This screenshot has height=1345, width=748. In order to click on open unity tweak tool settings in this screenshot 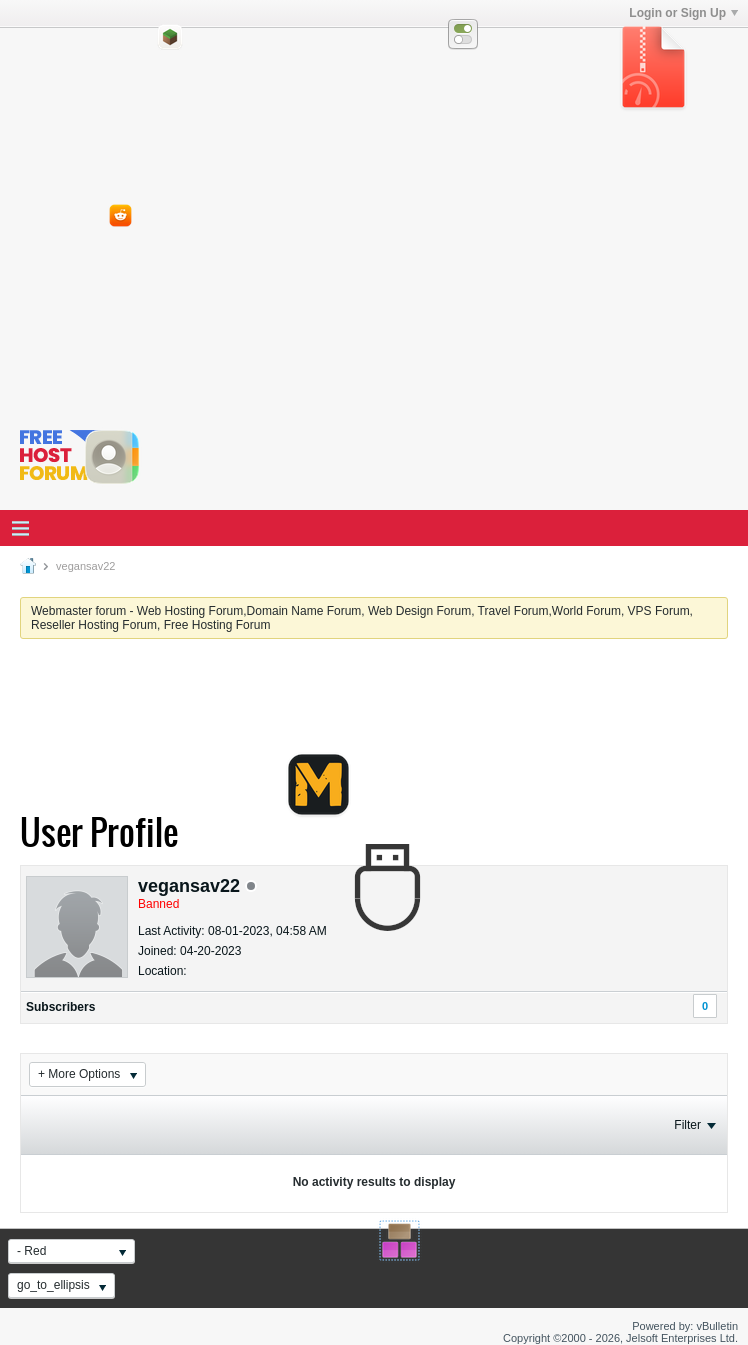, I will do `click(463, 34)`.